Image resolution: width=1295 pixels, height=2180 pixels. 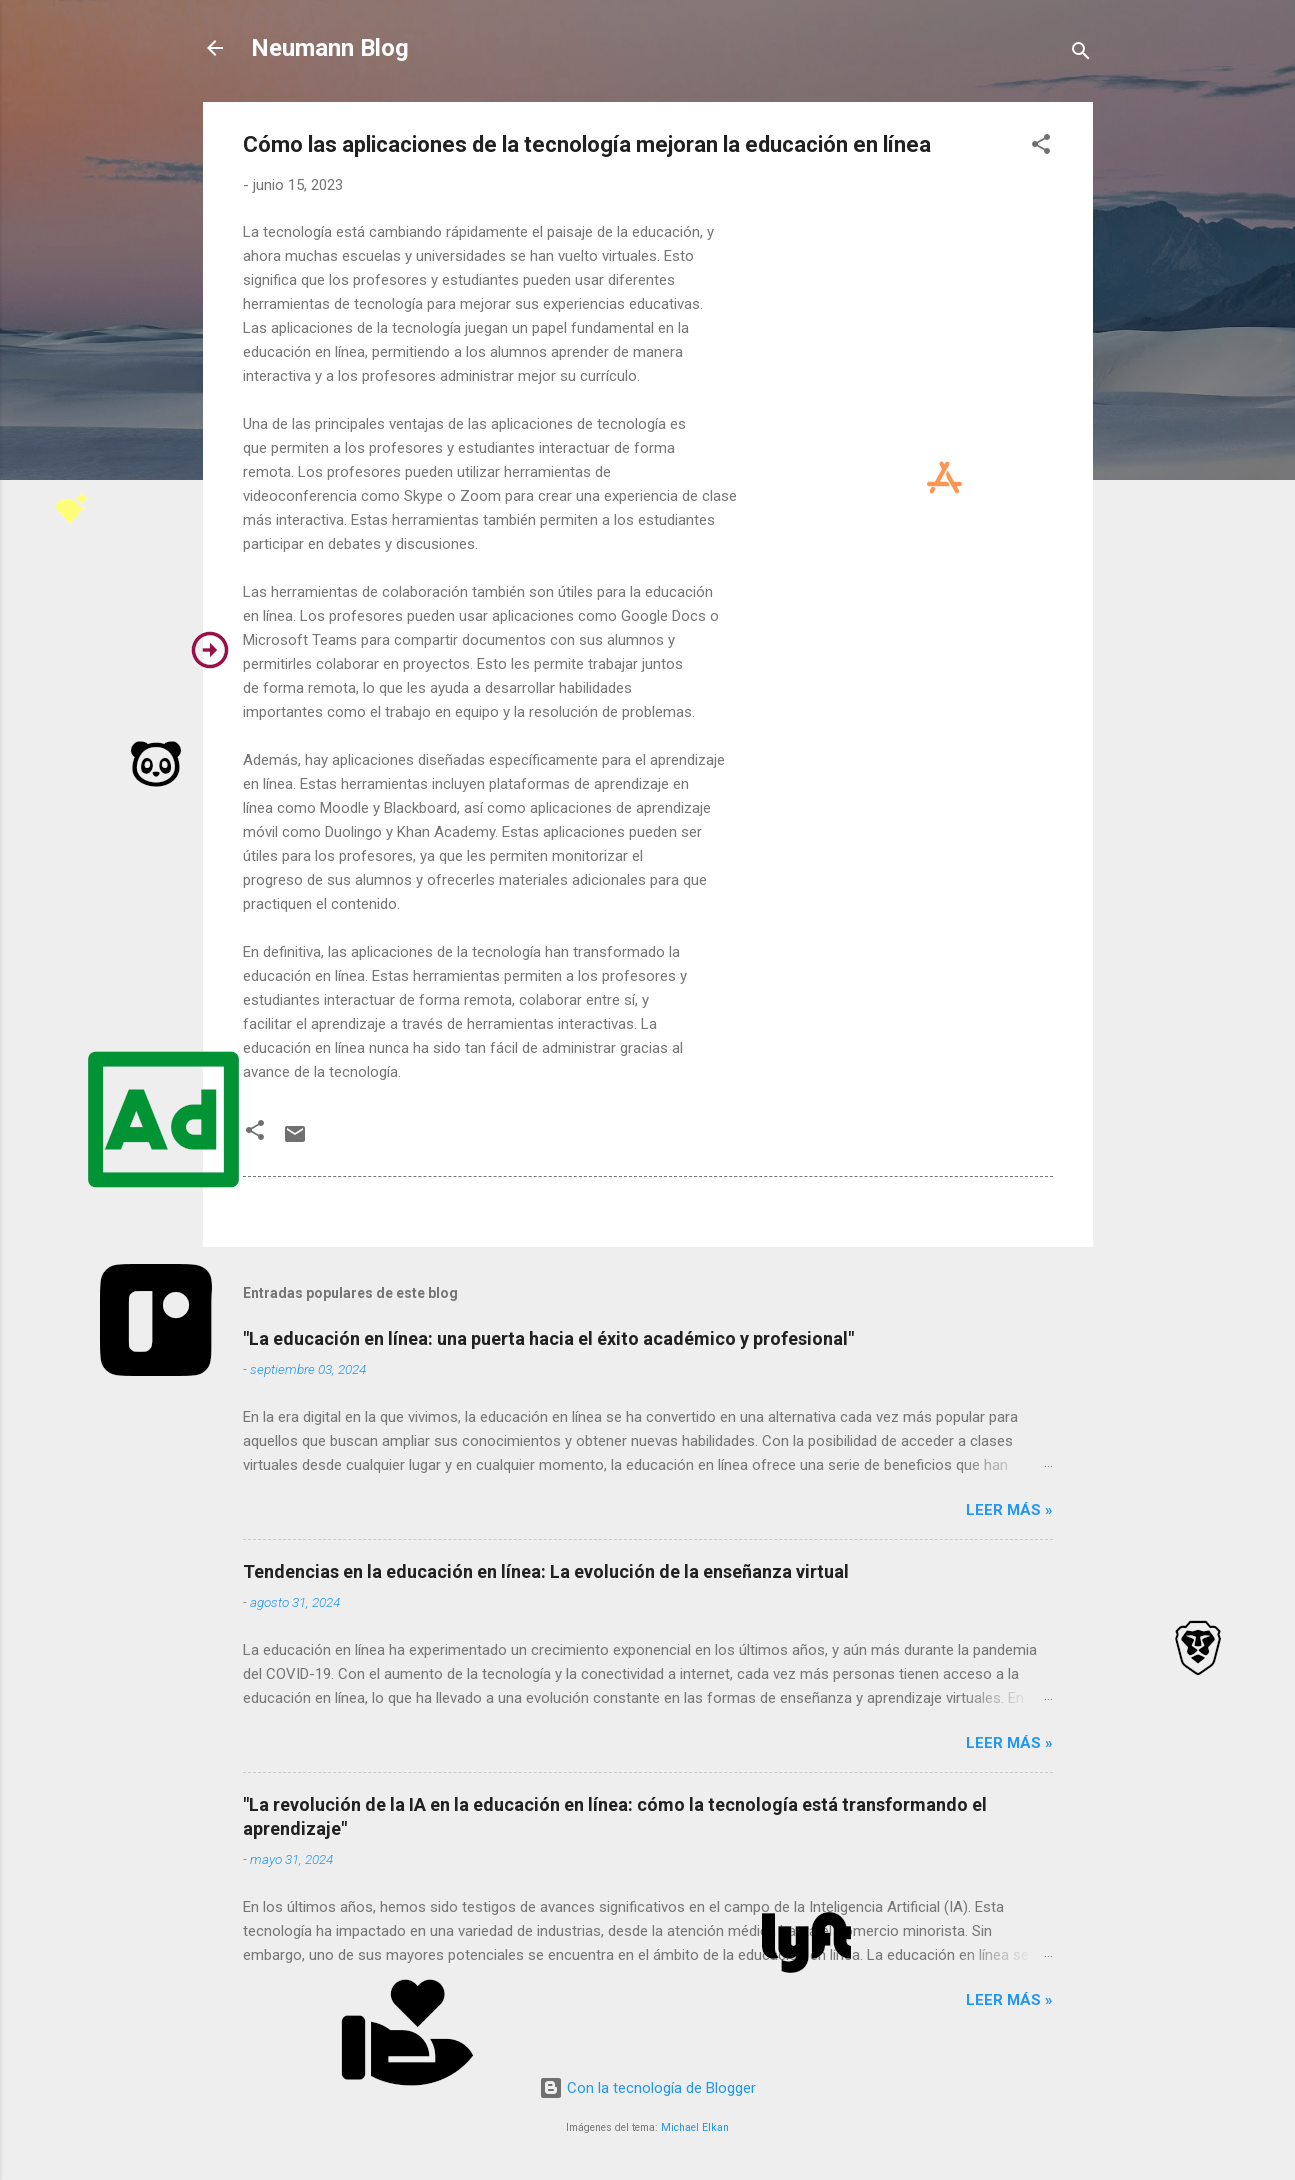 I want to click on open the lyft app, so click(x=806, y=1942).